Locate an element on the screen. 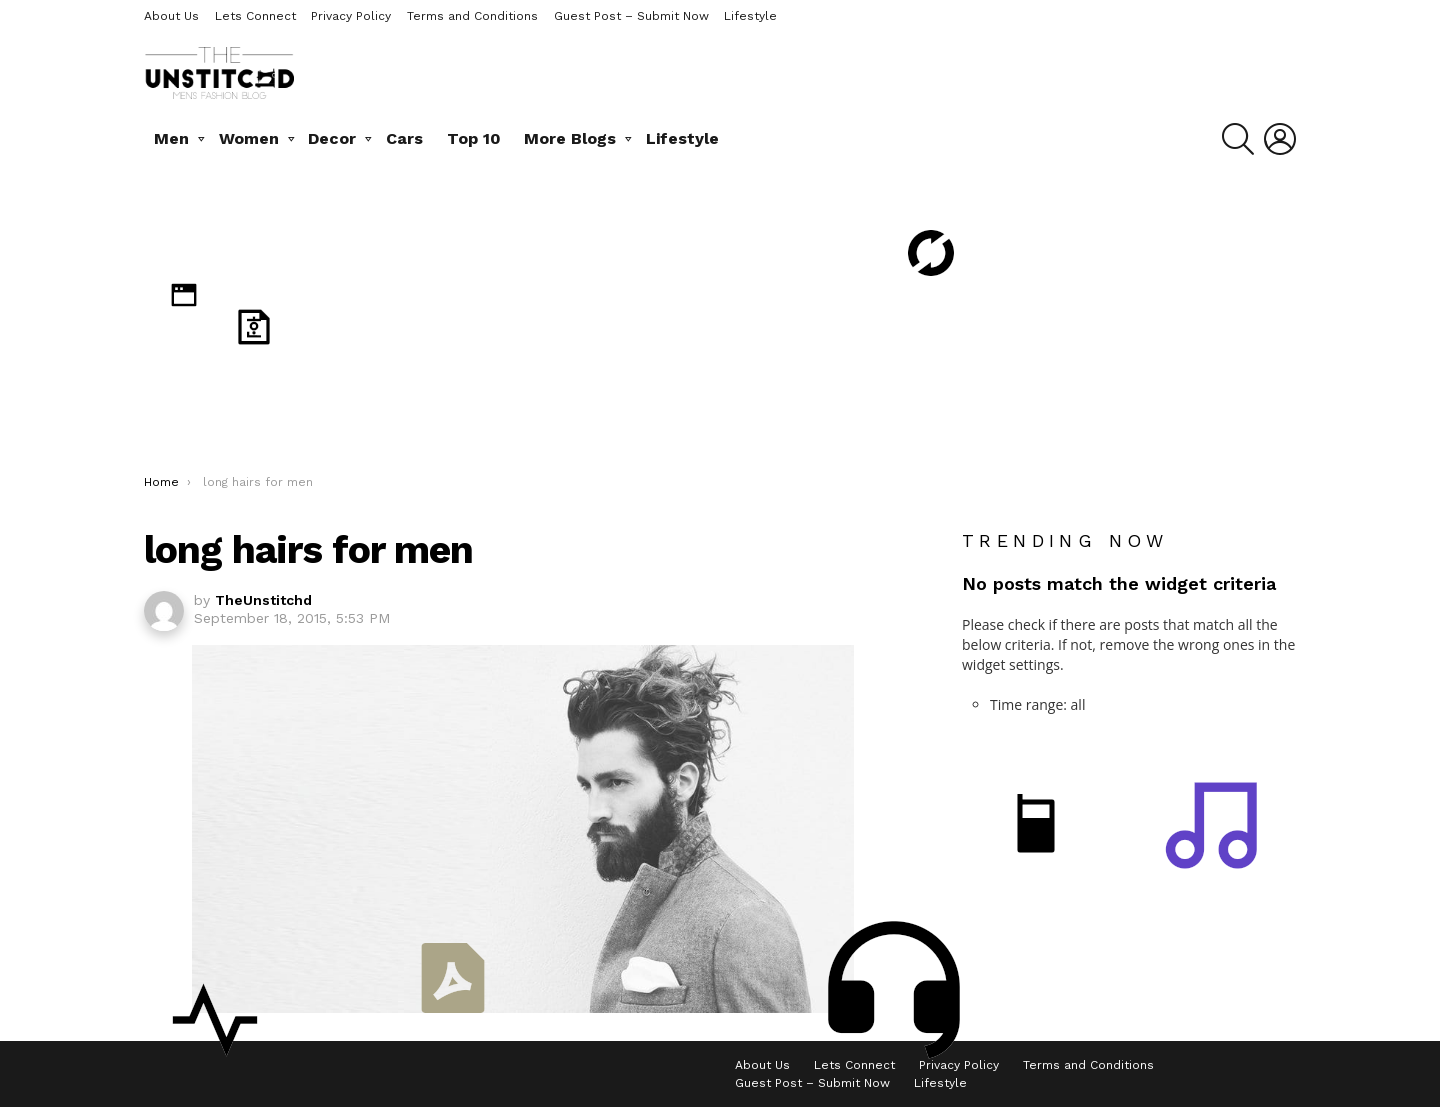 Image resolution: width=1440 pixels, height=1107 pixels. access music library or player is located at coordinates (1218, 825).